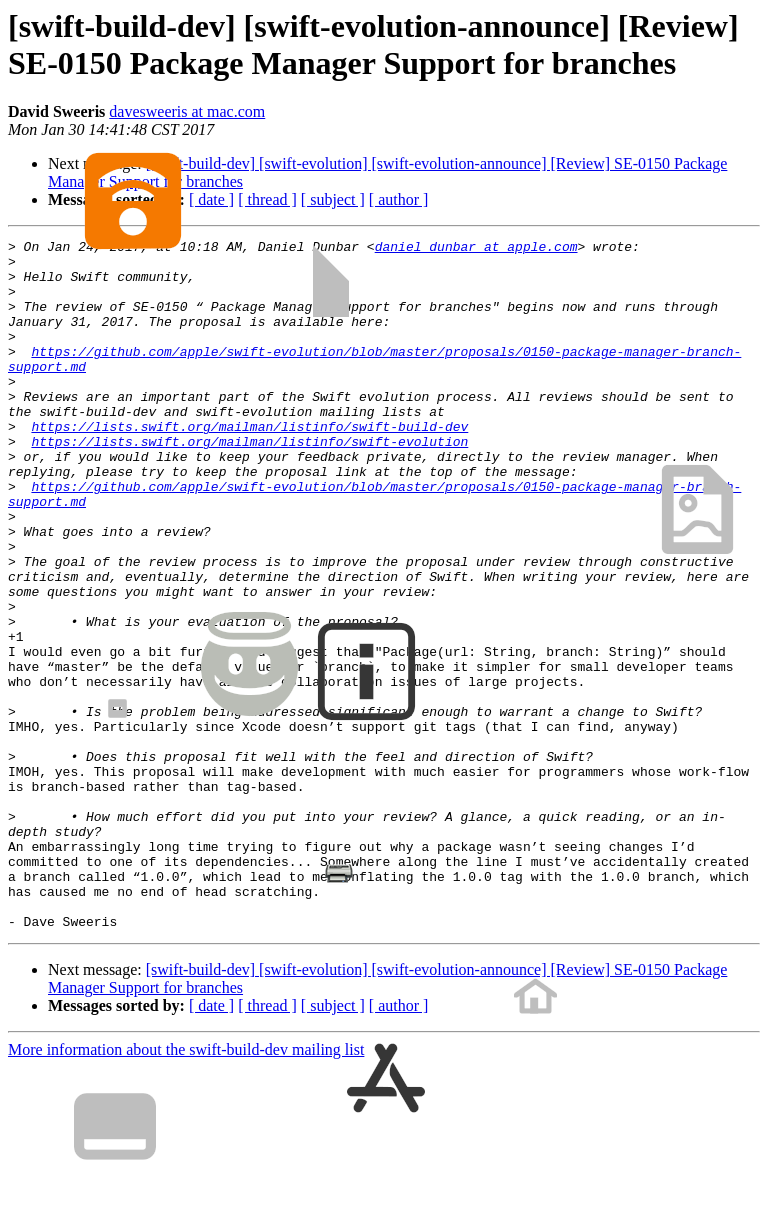 This screenshot has width=768, height=1205. Describe the element at coordinates (117, 708) in the screenshot. I see `zoom out to see more content` at that location.